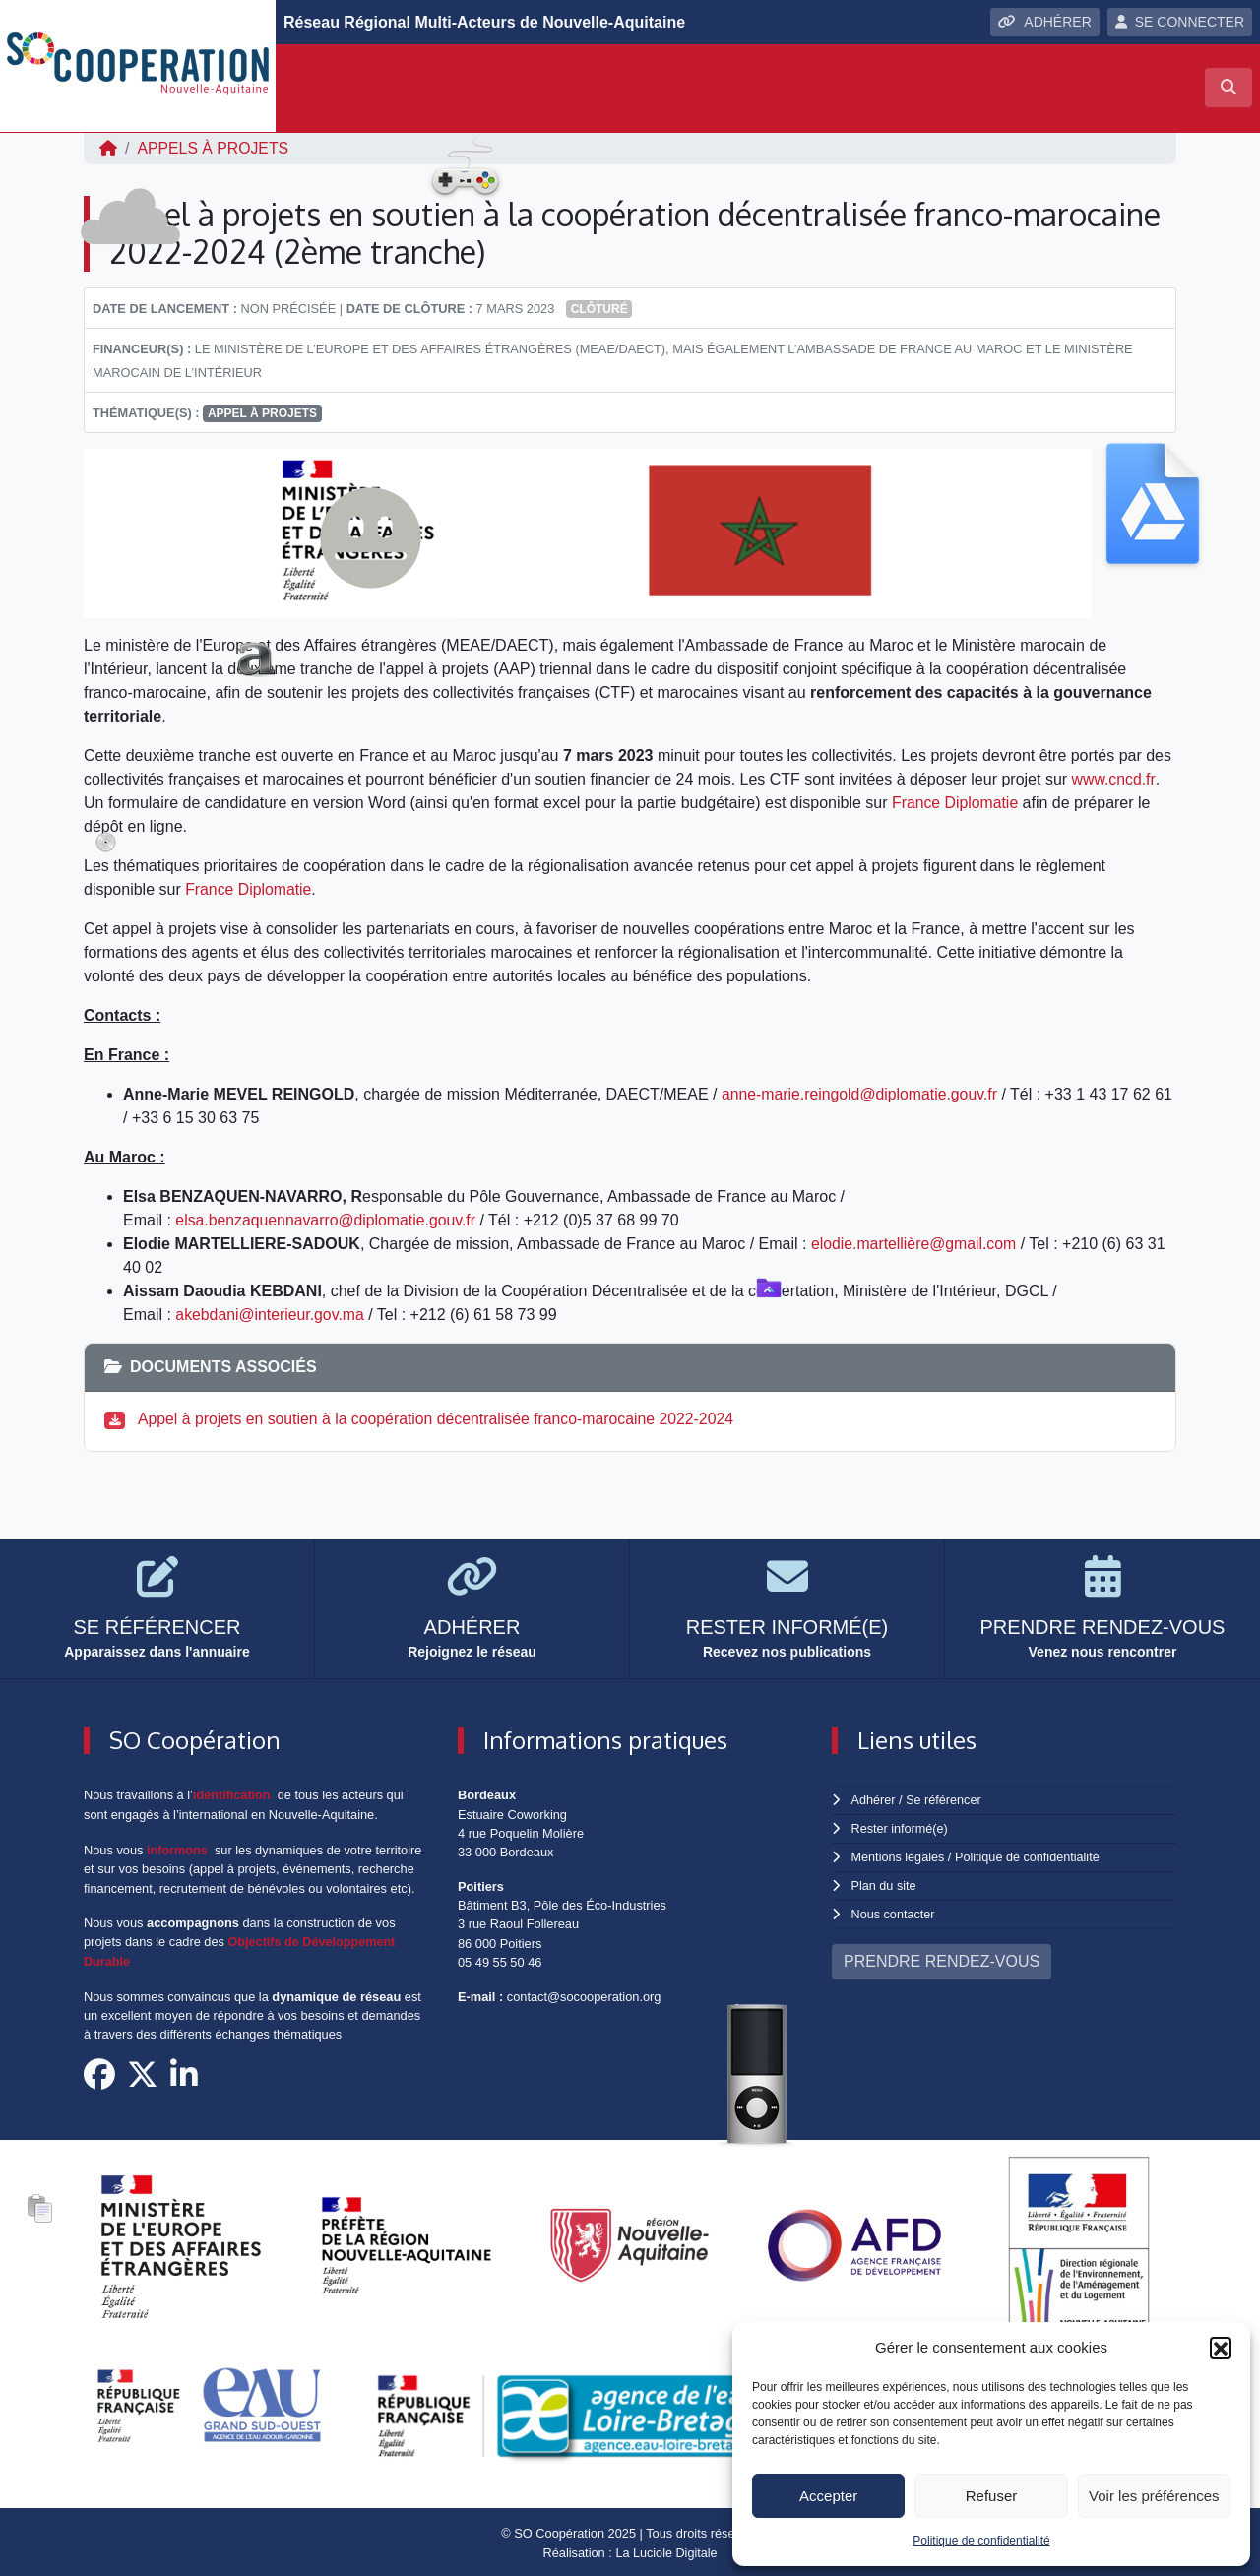 The image size is (1260, 2576). Describe the element at coordinates (466, 166) in the screenshot. I see `configure gaming controller settings` at that location.